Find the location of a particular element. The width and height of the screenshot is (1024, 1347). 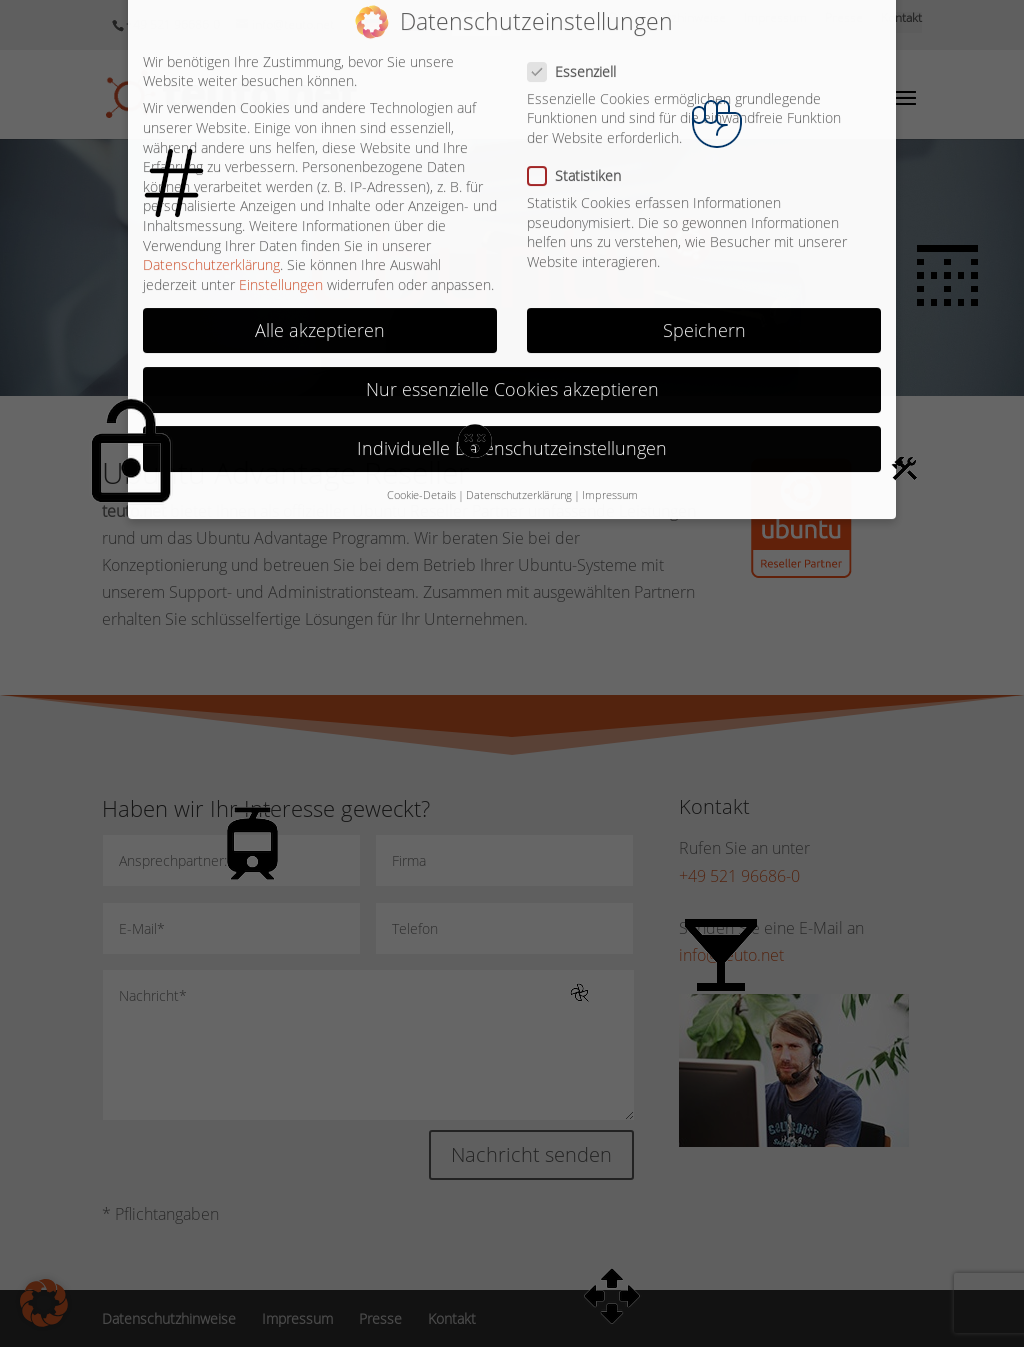

indicates solidarity or support action is located at coordinates (717, 123).